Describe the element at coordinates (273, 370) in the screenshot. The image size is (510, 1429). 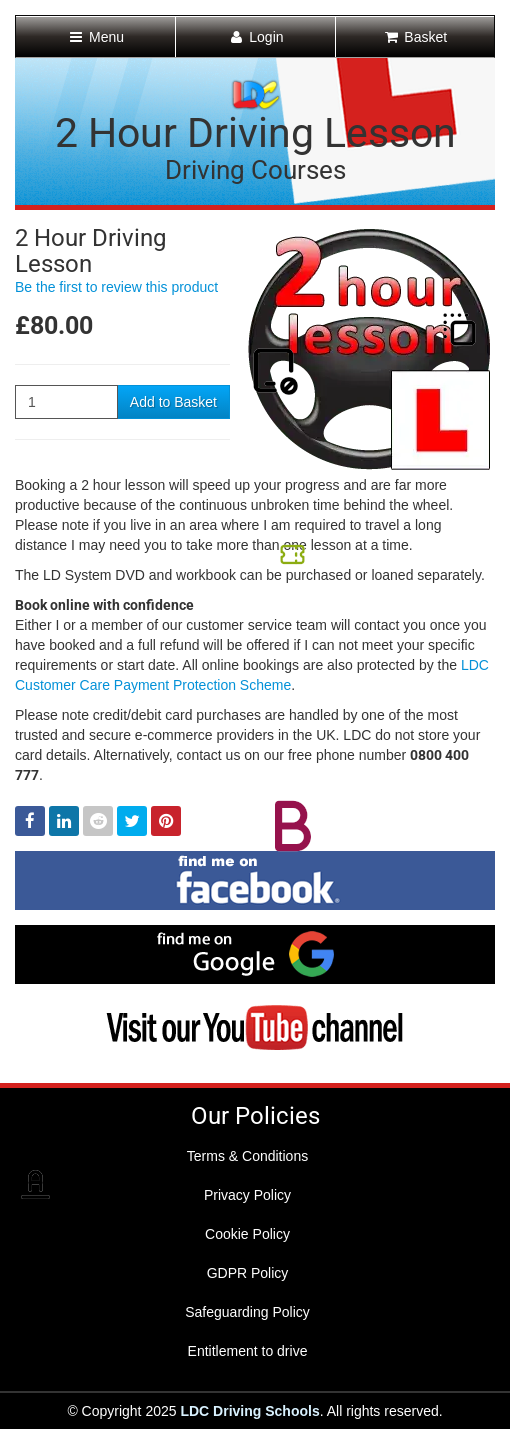
I see `cancel iPad connection or pairing` at that location.